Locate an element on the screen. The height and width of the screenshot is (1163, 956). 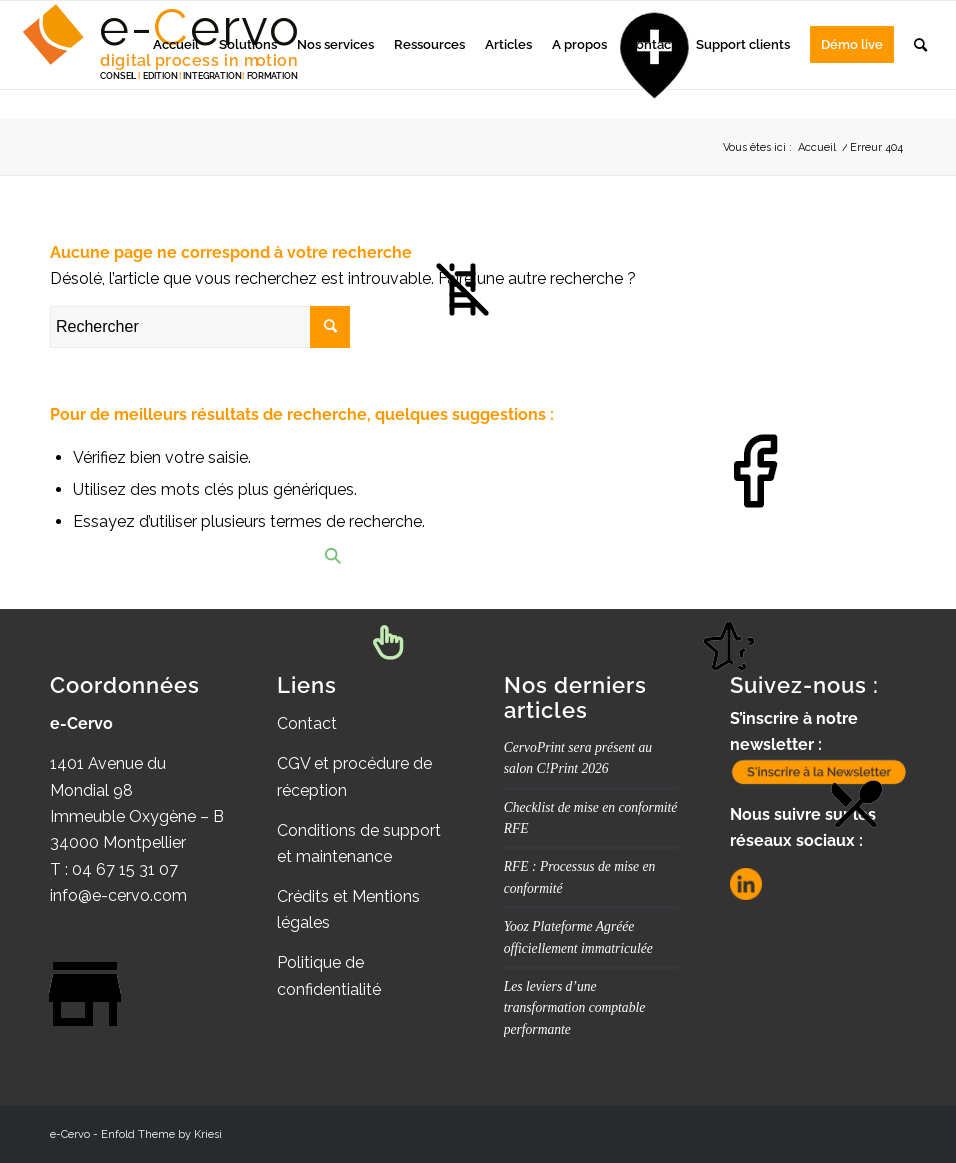
ladder access disabled or unavailable is located at coordinates (462, 289).